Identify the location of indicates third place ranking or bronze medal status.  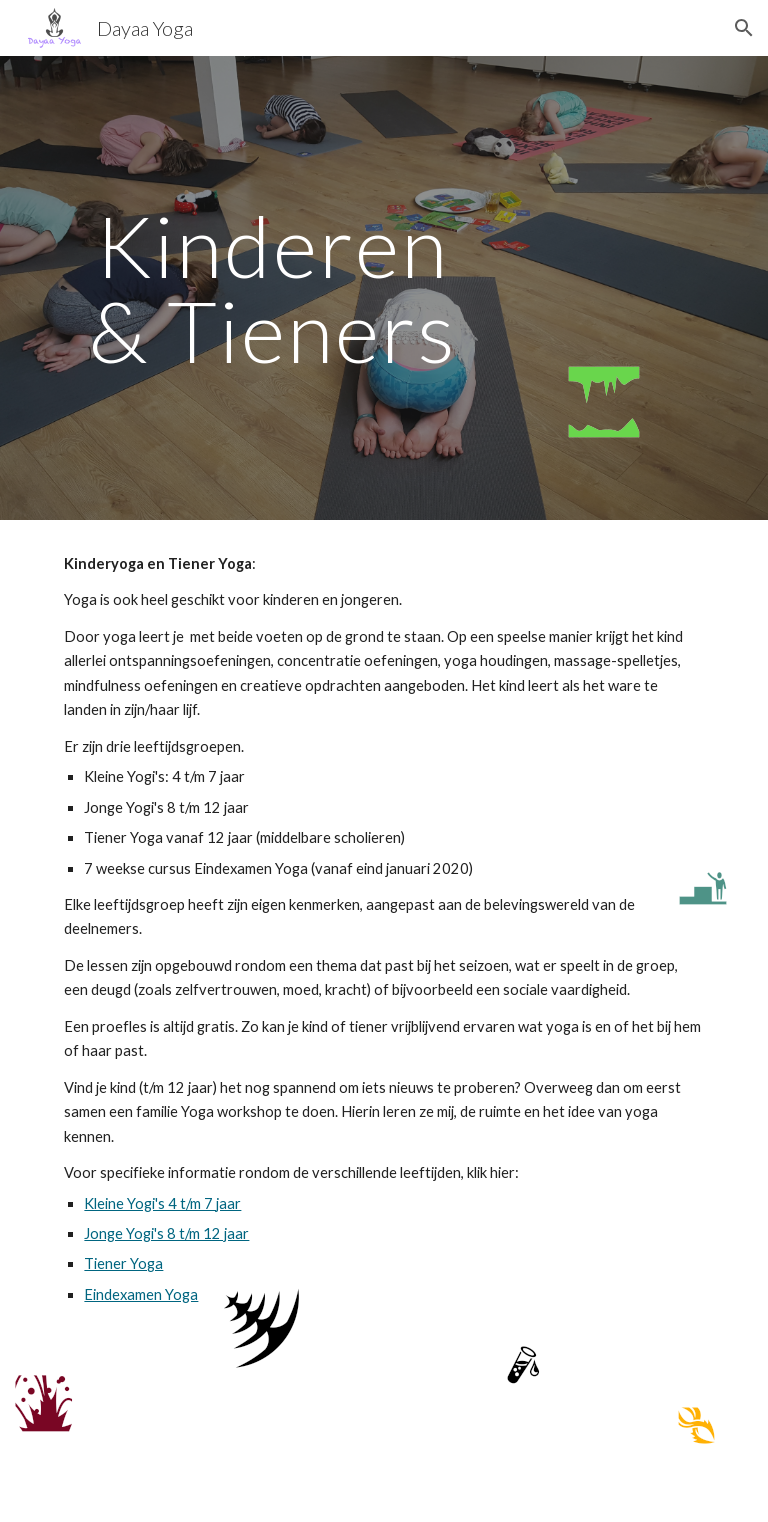
(703, 881).